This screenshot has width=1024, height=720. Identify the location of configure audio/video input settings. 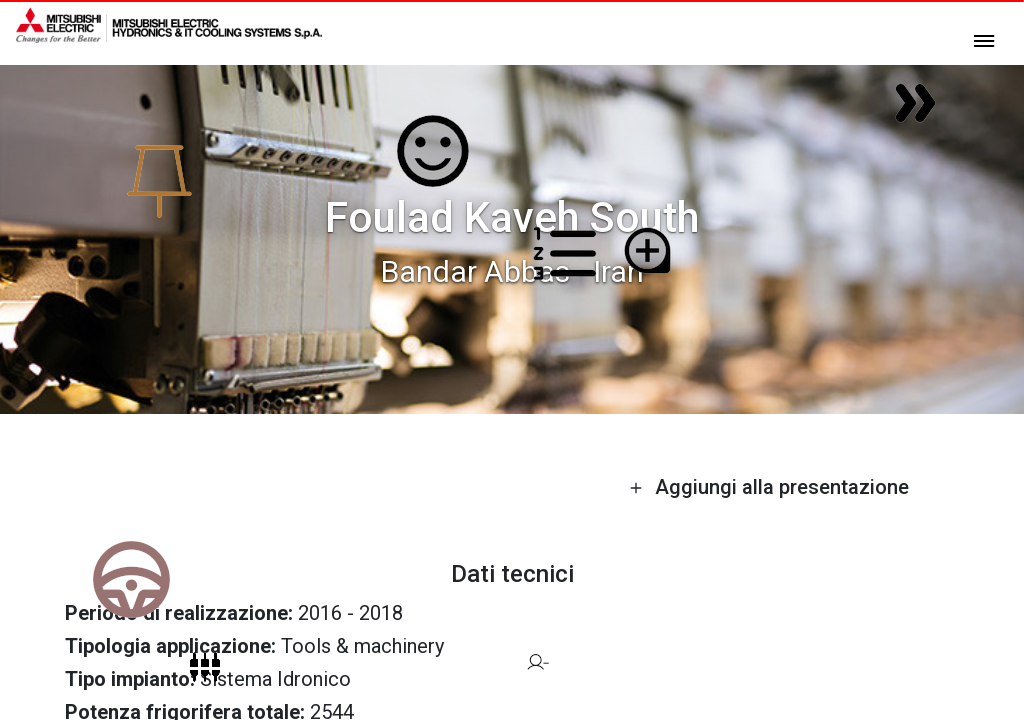
(205, 667).